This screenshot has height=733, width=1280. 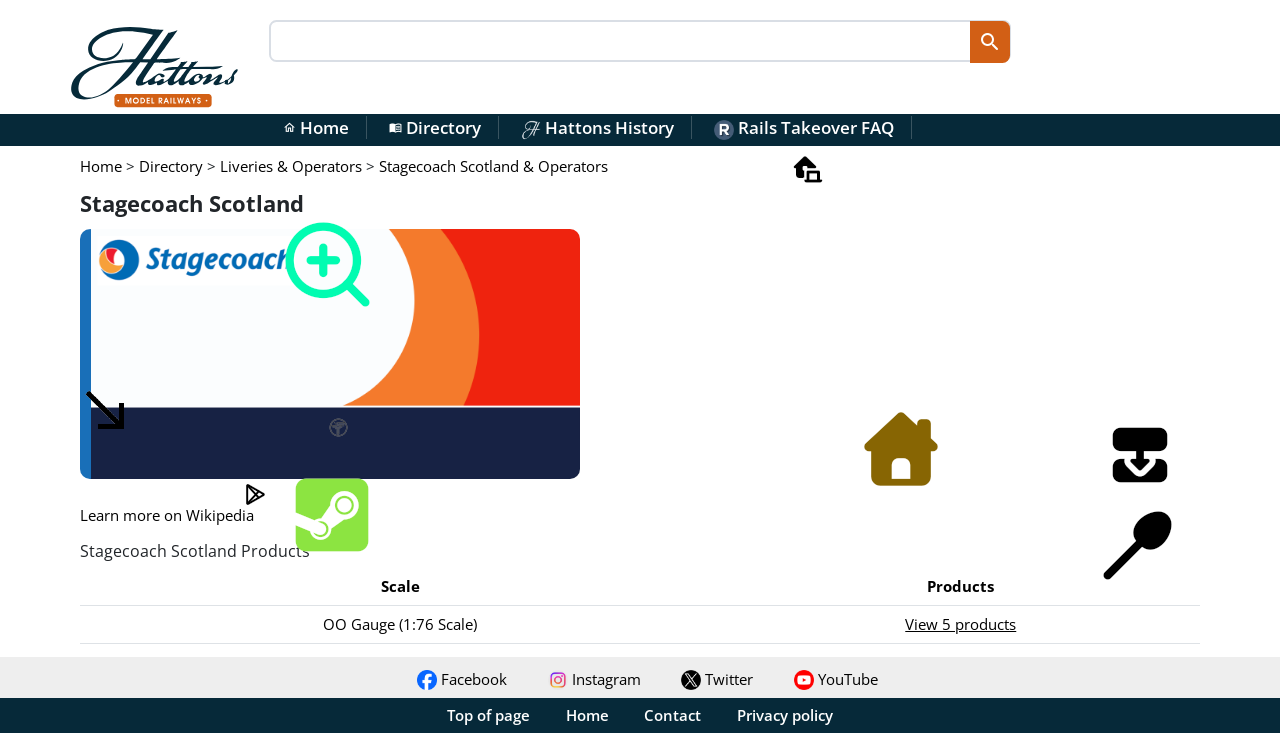 I want to click on open steam gaming platform, so click(x=332, y=515).